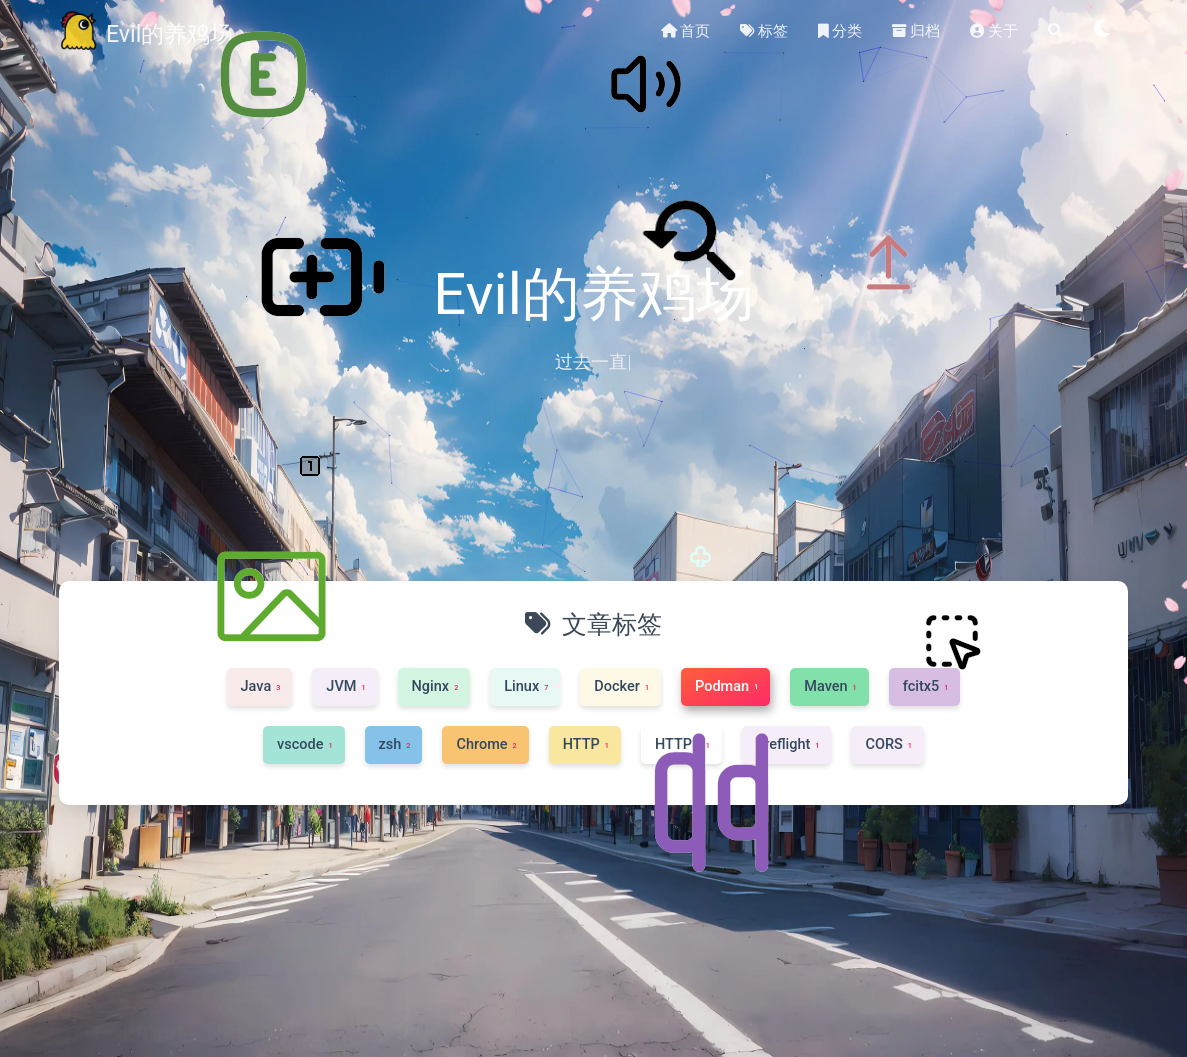  What do you see at coordinates (952, 641) in the screenshot?
I see `select or draw a custom region` at bounding box center [952, 641].